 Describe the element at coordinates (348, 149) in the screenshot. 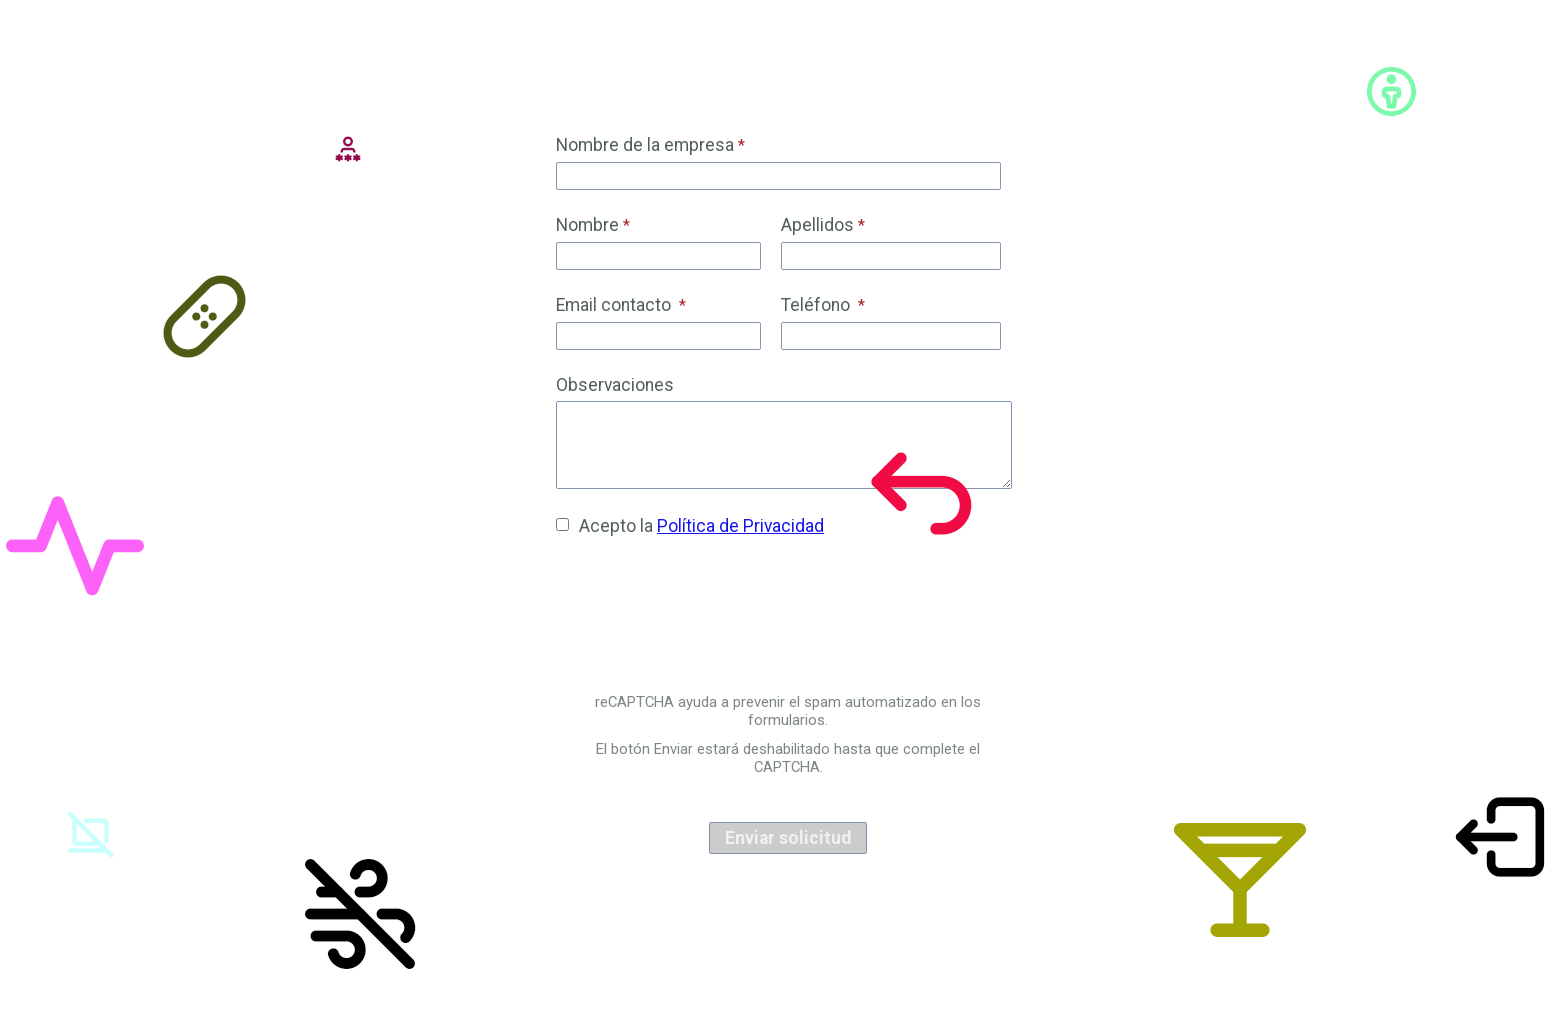

I see `enter user password to sign in` at that location.